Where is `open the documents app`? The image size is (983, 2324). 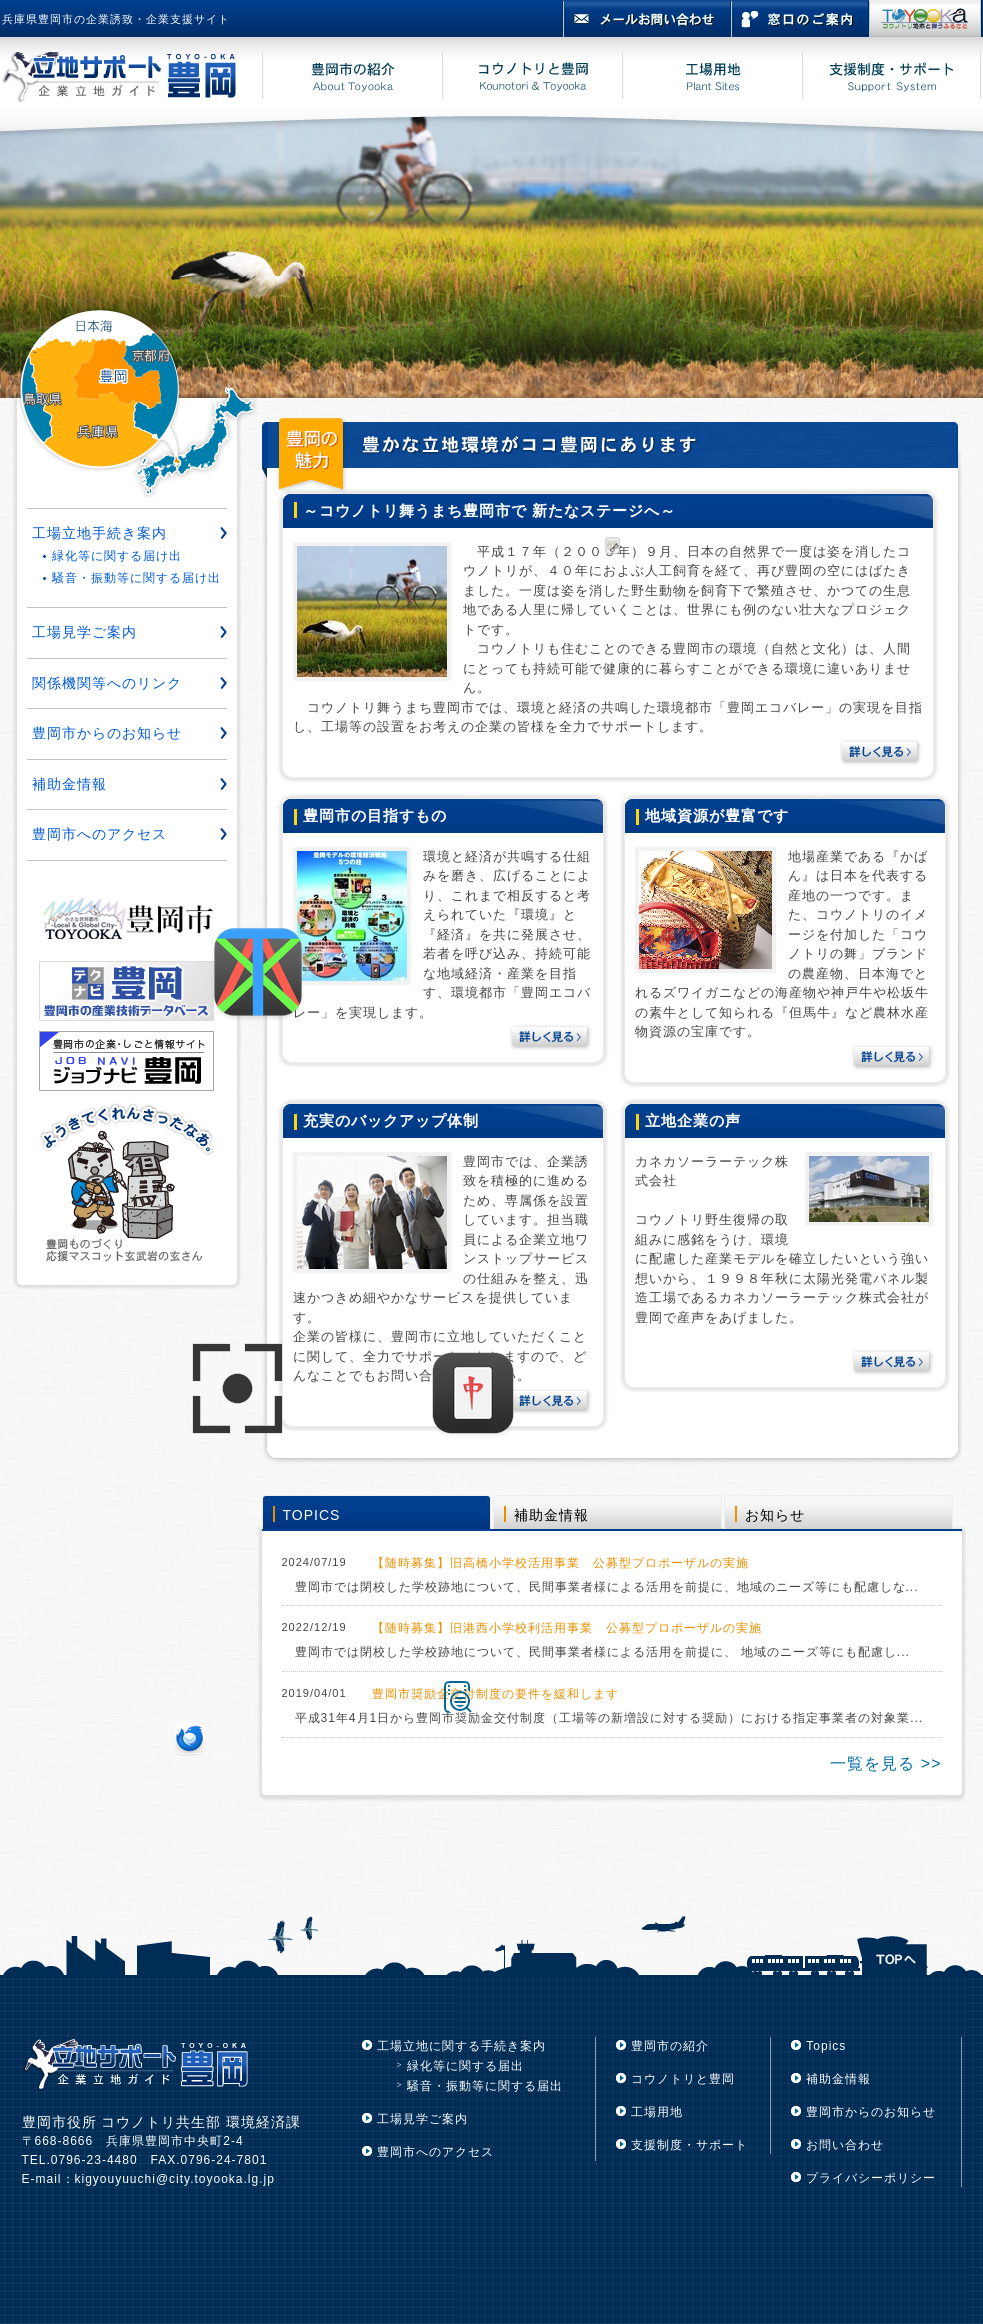
open the documents app is located at coordinates (612, 545).